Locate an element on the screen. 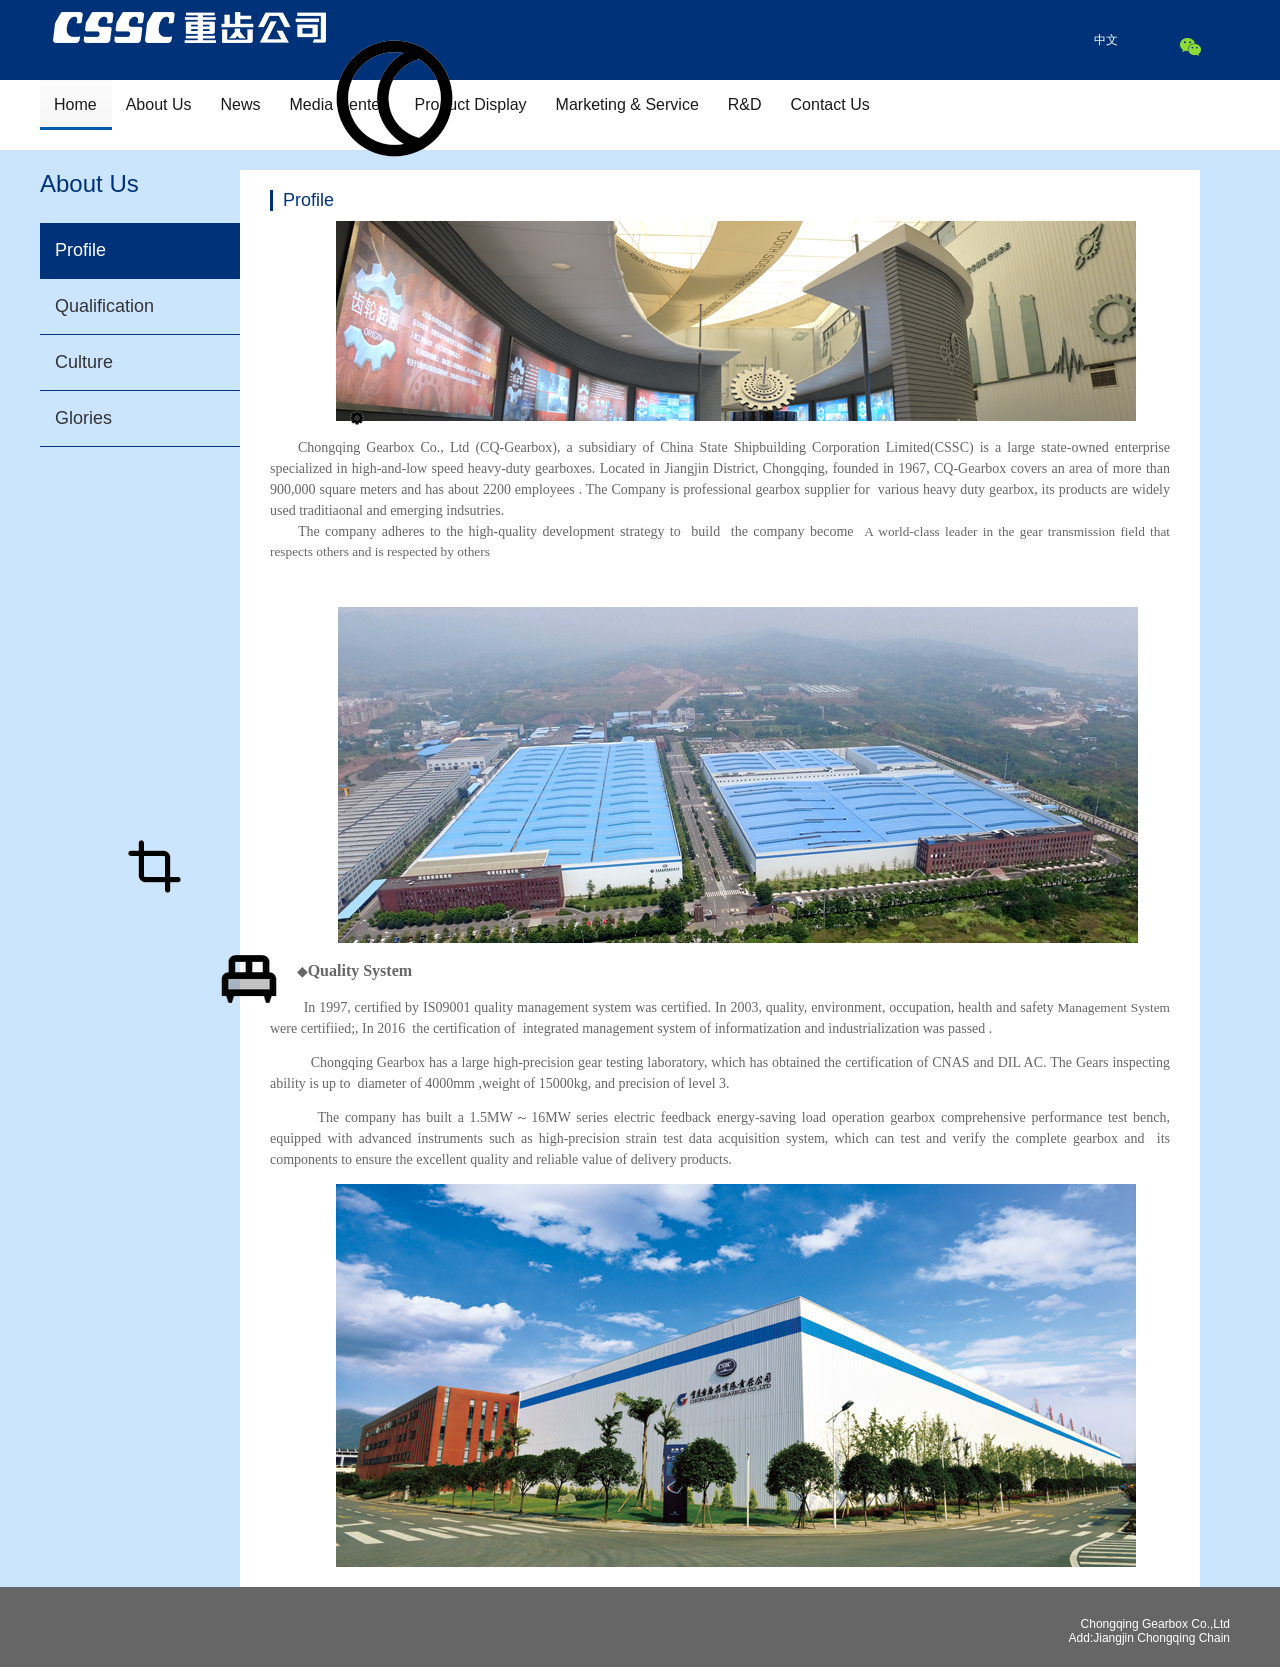 This screenshot has height=1667, width=1280. crop an image or photo is located at coordinates (154, 866).